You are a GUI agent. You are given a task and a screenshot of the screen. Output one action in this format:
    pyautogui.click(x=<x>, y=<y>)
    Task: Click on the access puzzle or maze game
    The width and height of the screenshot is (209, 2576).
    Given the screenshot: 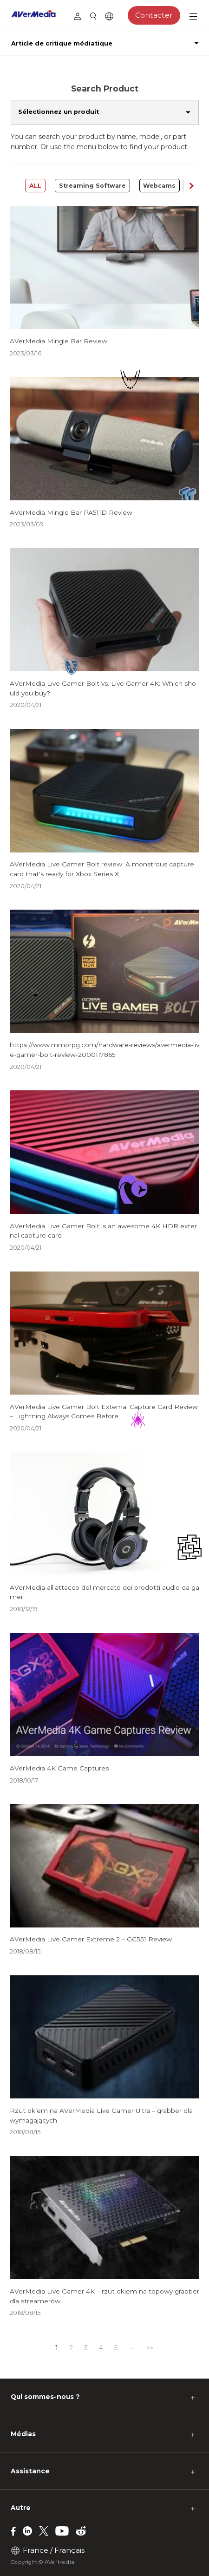 What is the action you would take?
    pyautogui.click(x=189, y=1547)
    